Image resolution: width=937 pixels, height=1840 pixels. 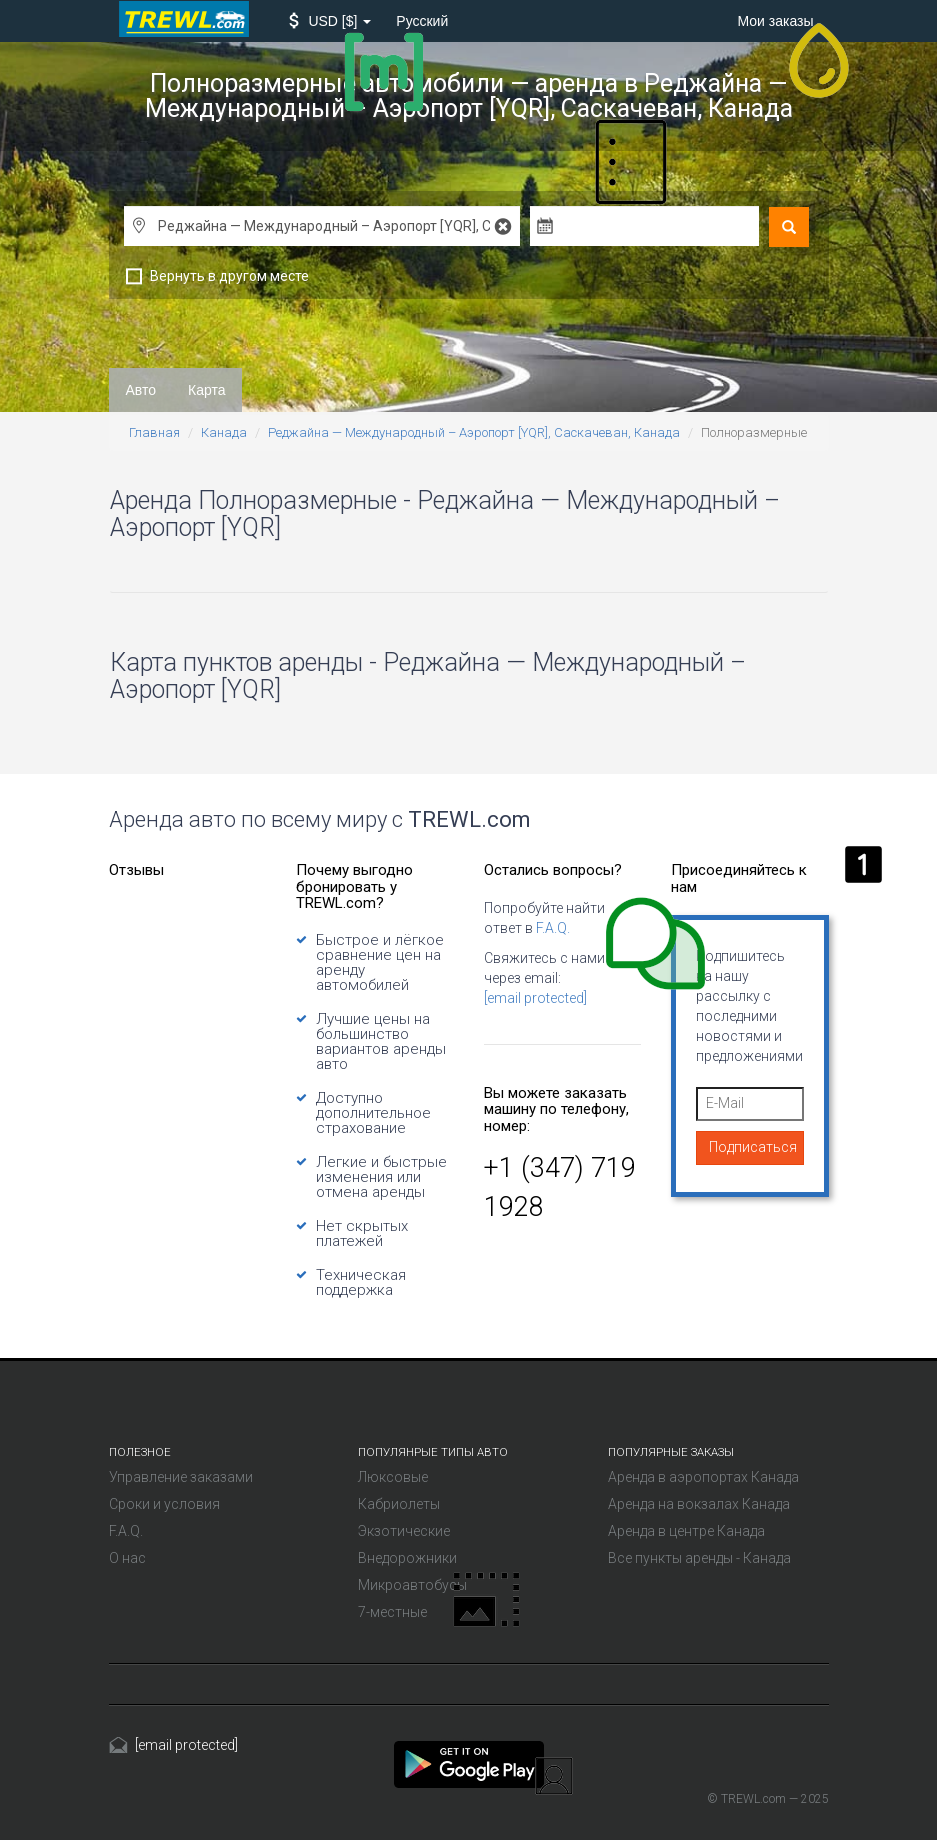 What do you see at coordinates (655, 943) in the screenshot?
I see `open chat or messaging` at bounding box center [655, 943].